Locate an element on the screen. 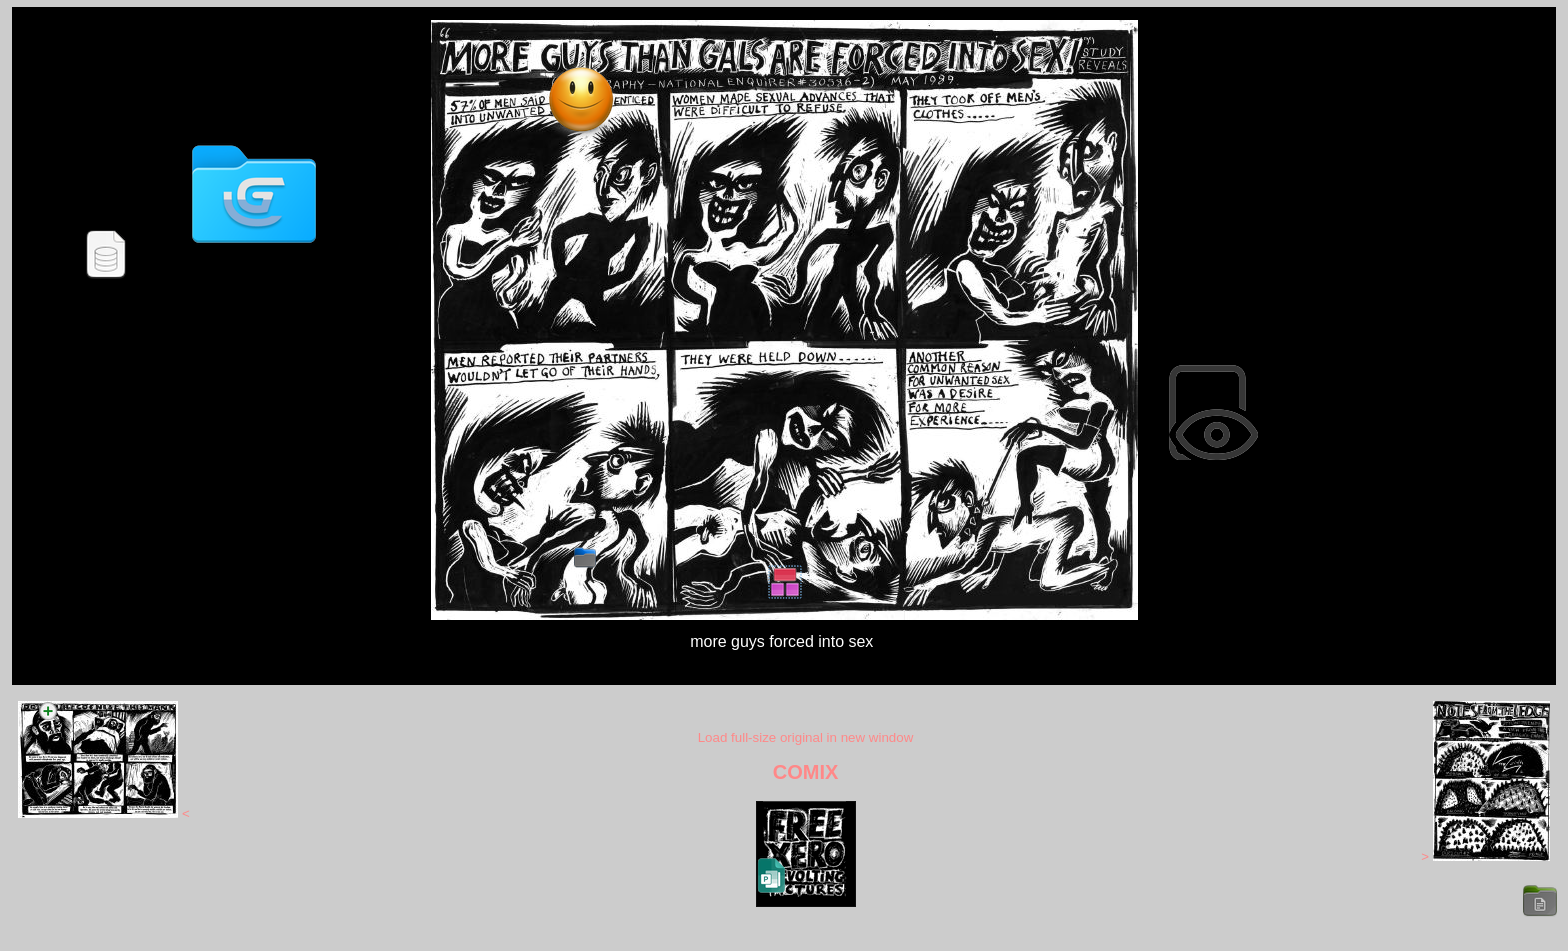 The width and height of the screenshot is (1568, 951). open document viewer is located at coordinates (1207, 409).